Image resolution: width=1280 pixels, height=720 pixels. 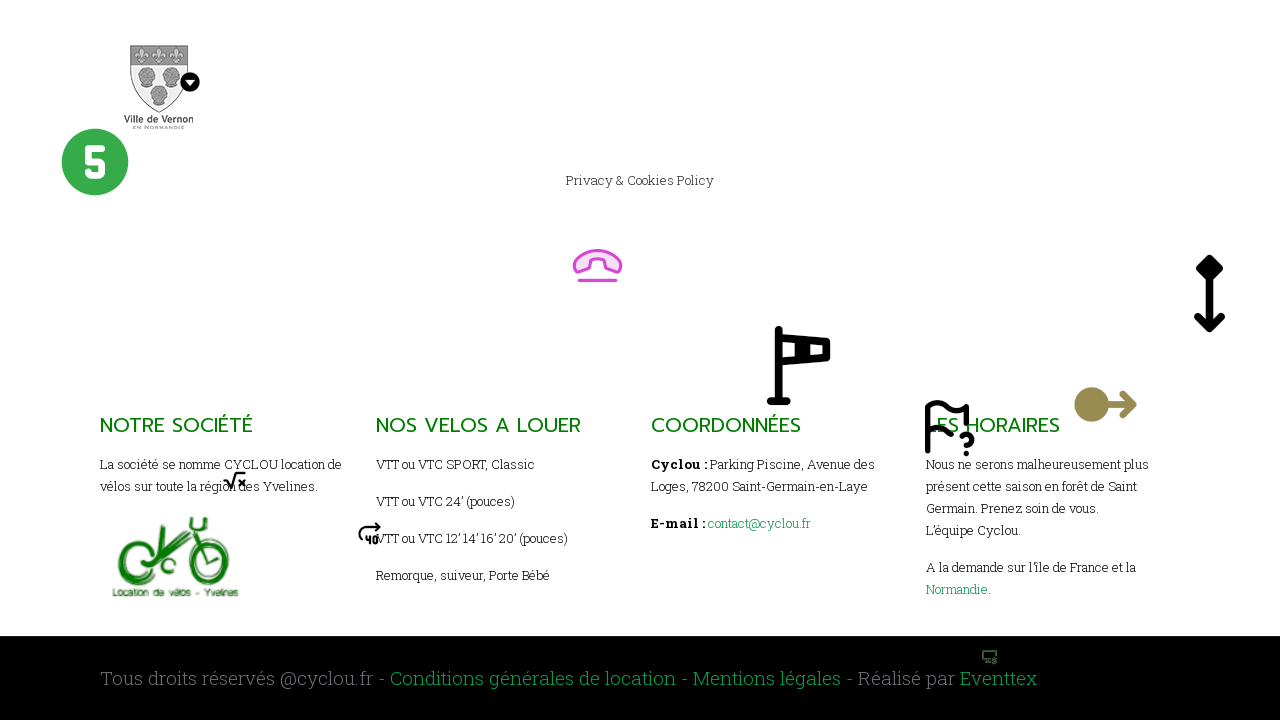 What do you see at coordinates (947, 426) in the screenshot?
I see `flag content as questionable or uncertain` at bounding box center [947, 426].